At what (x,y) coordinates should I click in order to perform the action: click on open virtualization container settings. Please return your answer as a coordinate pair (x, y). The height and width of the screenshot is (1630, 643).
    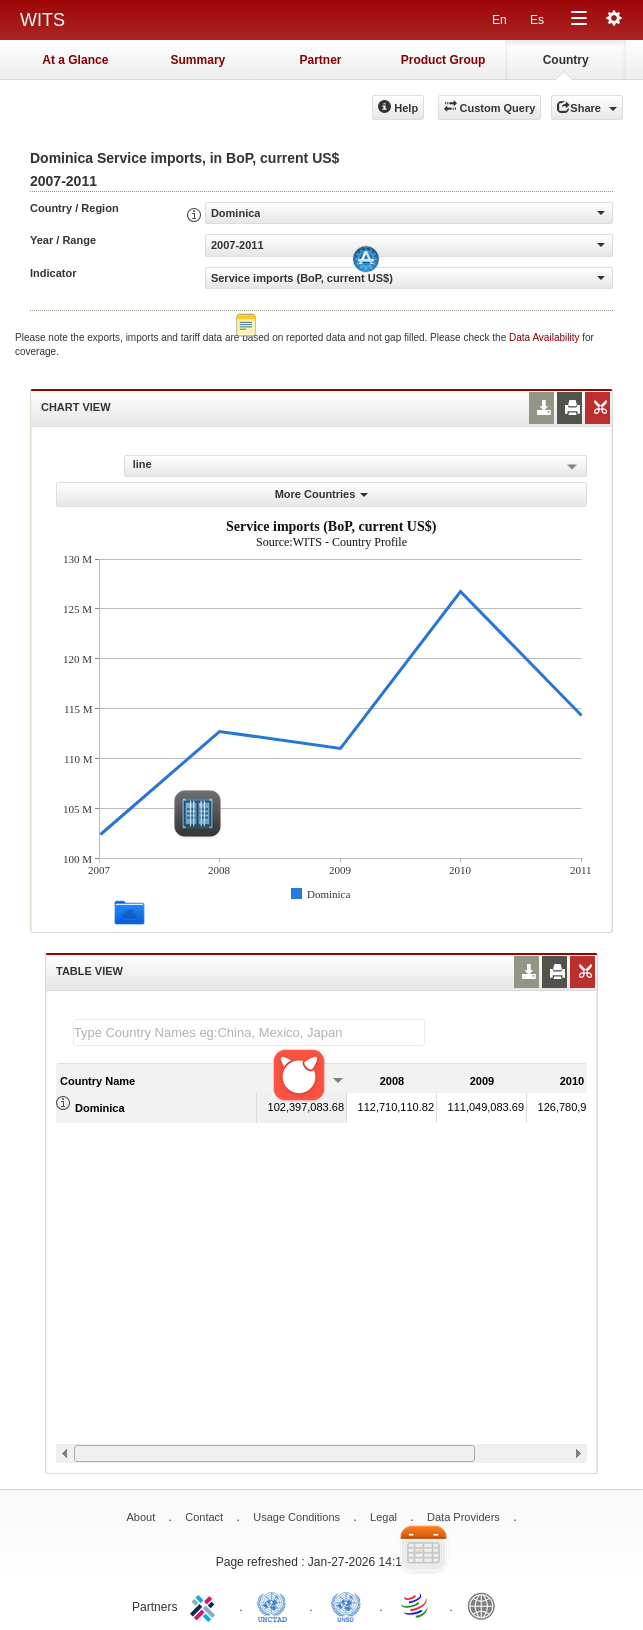
    Looking at the image, I should click on (197, 813).